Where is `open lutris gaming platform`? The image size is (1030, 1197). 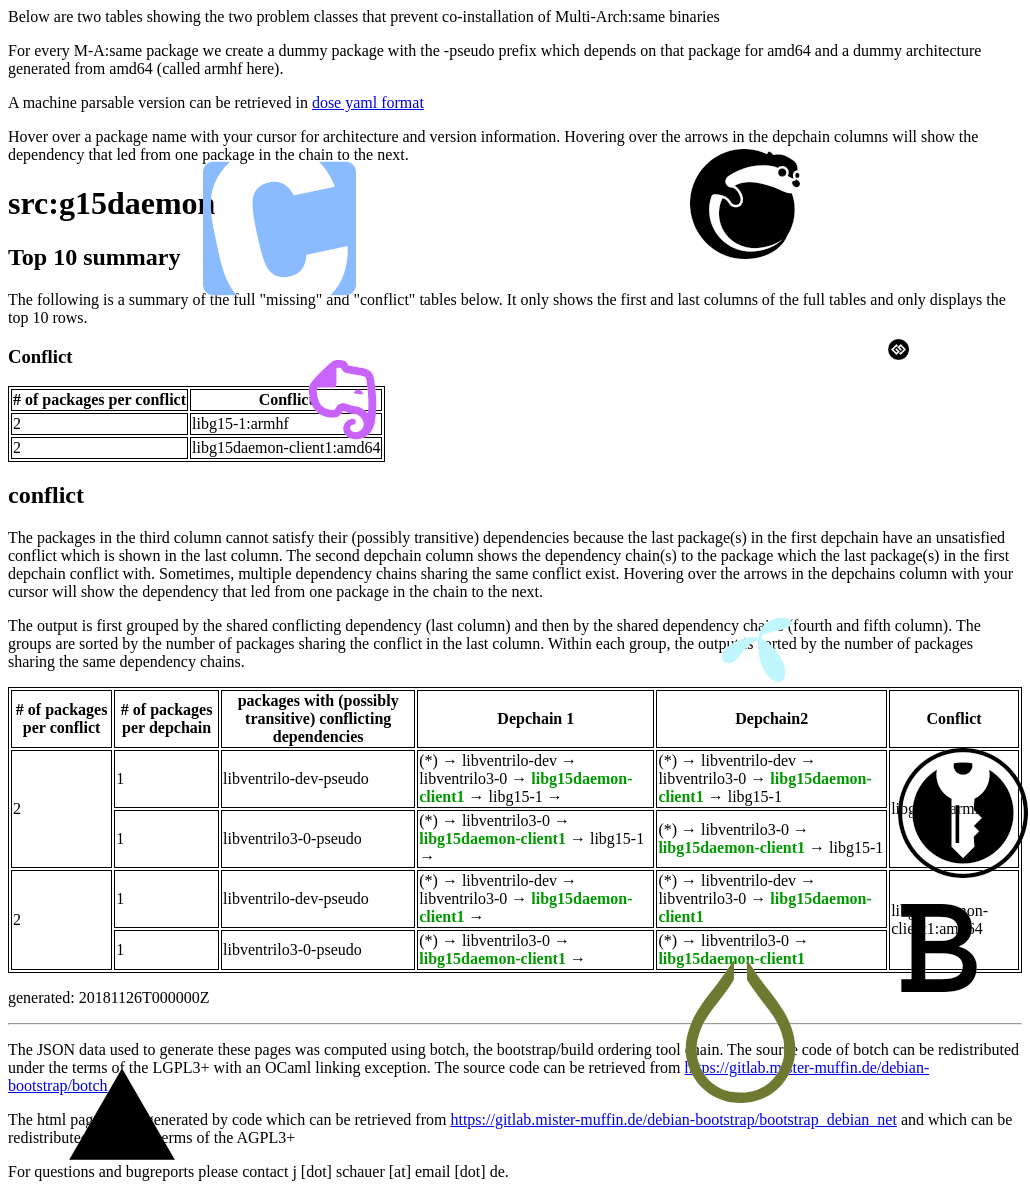 open lutris gaming platform is located at coordinates (745, 204).